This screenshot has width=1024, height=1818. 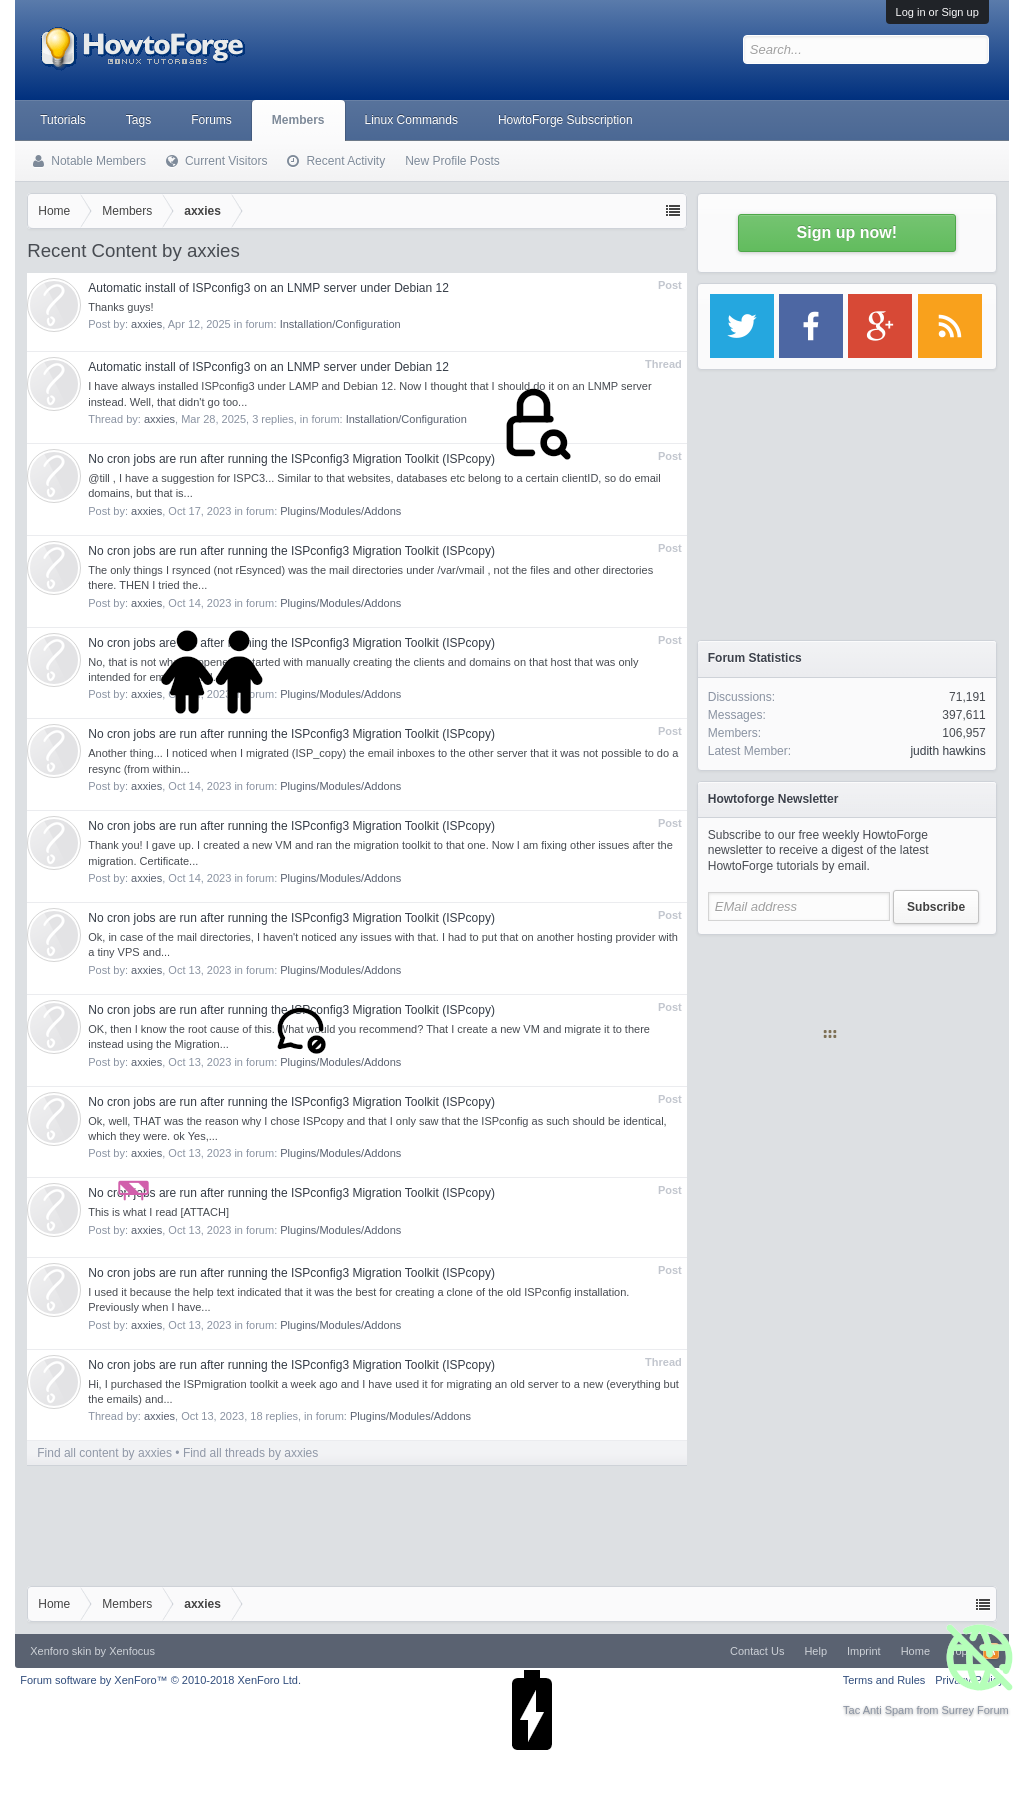 What do you see at coordinates (979, 1657) in the screenshot?
I see `disable internet or web access` at bounding box center [979, 1657].